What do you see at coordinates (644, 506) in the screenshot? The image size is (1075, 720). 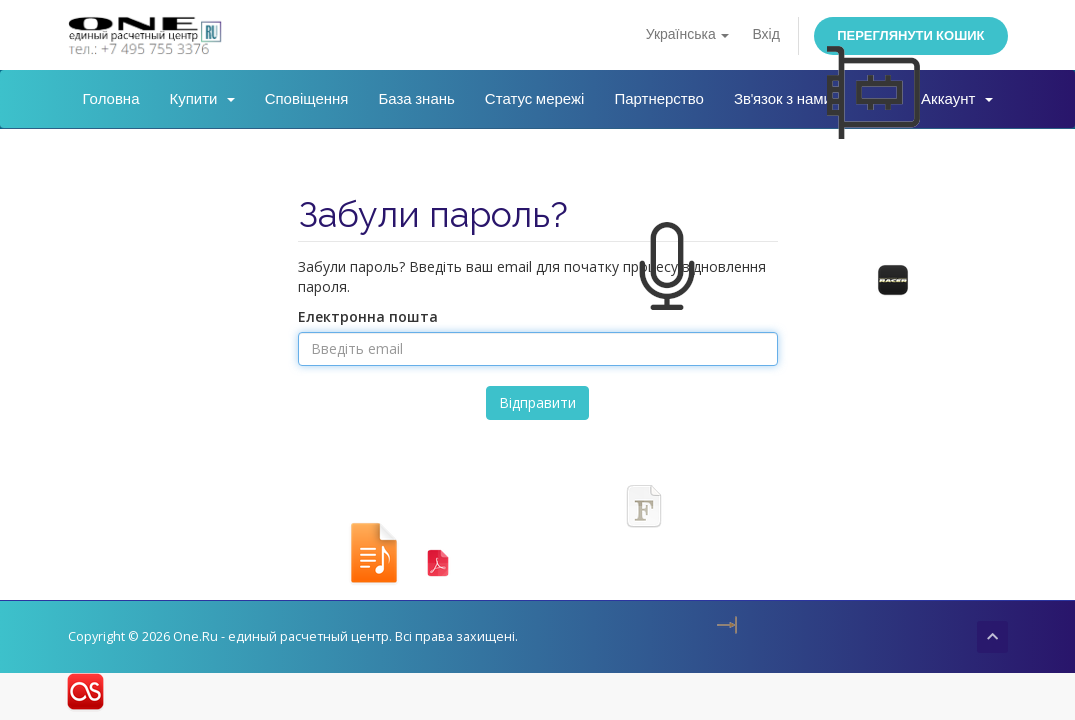 I see `a fortran source code file` at bounding box center [644, 506].